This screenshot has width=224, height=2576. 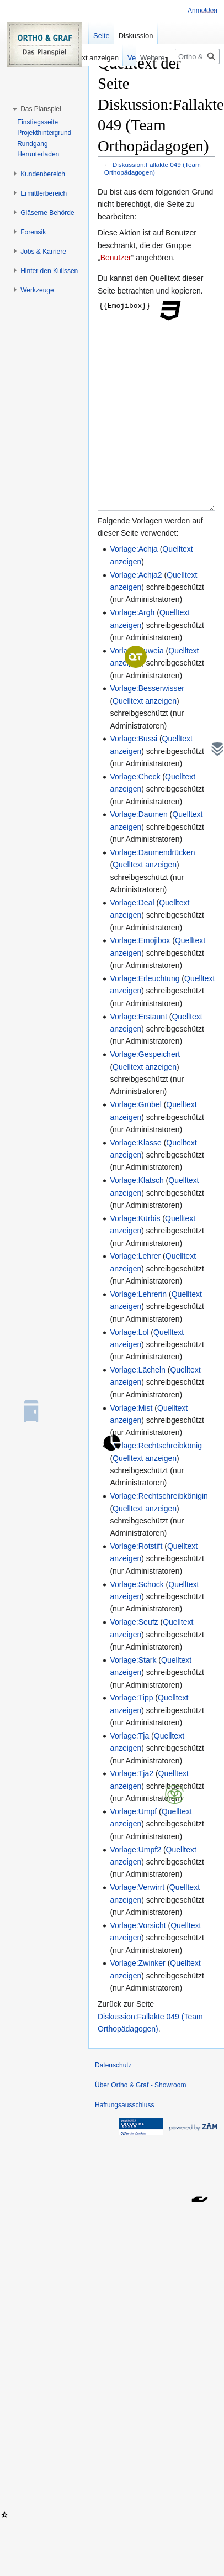 What do you see at coordinates (136, 657) in the screenshot?
I see `quicktype app or service logo` at bounding box center [136, 657].